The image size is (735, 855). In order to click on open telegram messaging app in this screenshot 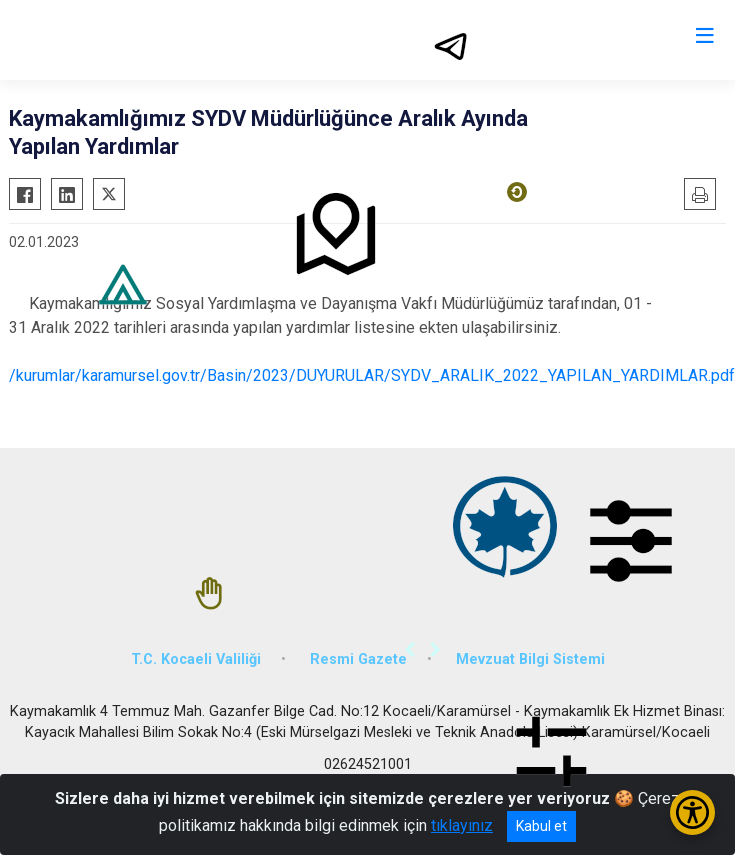, I will do `click(453, 45)`.